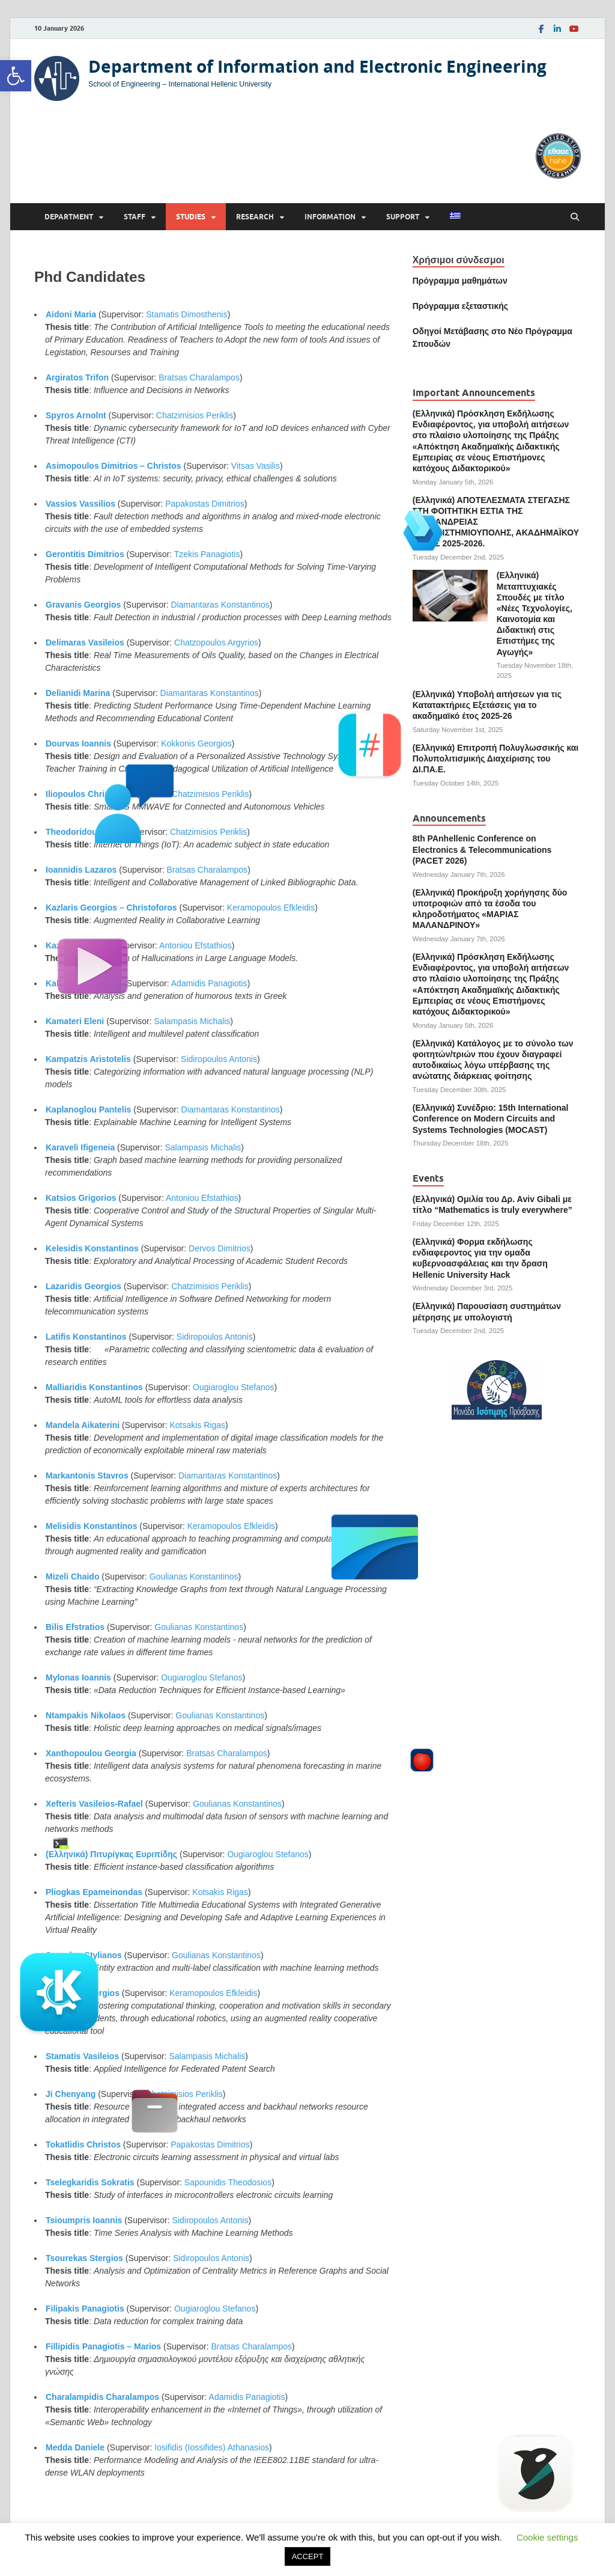 This screenshot has height=2576, width=615. Describe the element at coordinates (134, 804) in the screenshot. I see `open the feedback hub app` at that location.